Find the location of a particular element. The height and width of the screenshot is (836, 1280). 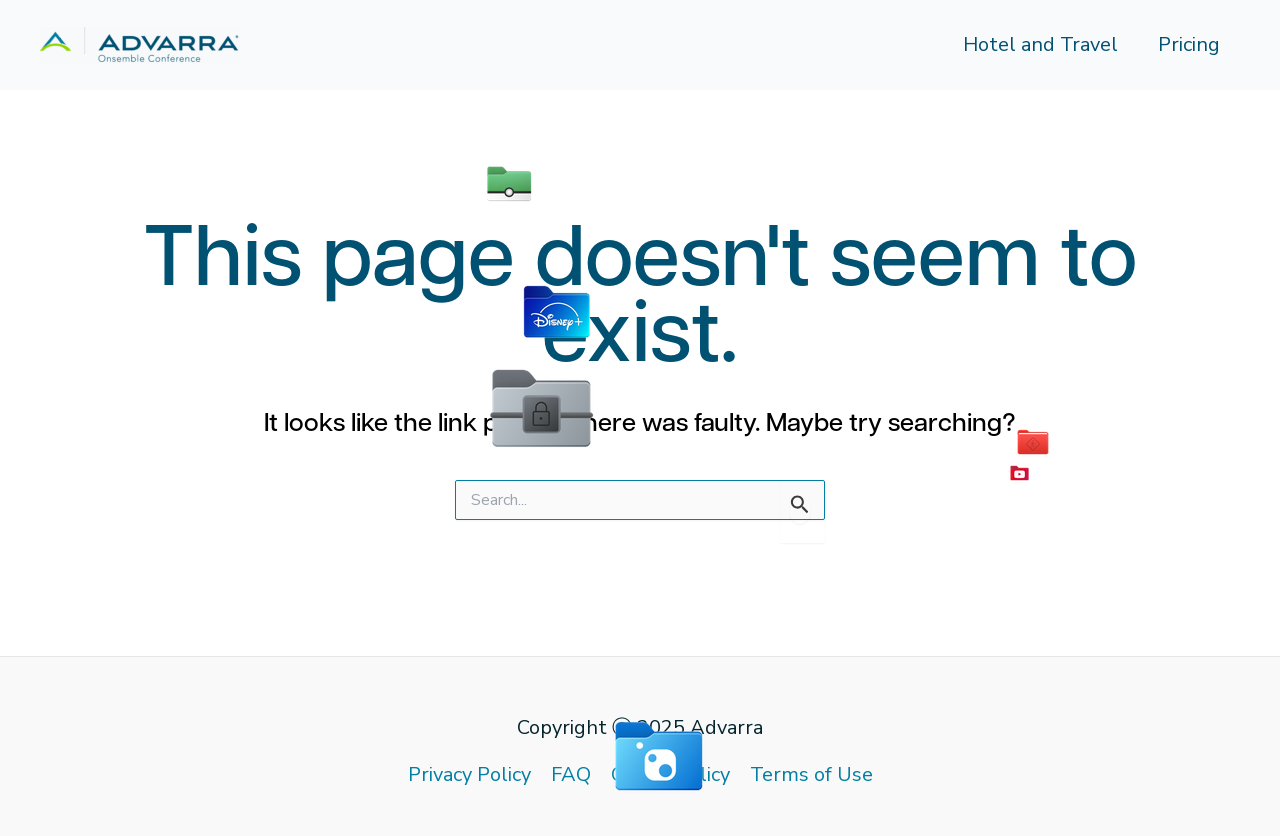

access public or shared folder is located at coordinates (1033, 442).